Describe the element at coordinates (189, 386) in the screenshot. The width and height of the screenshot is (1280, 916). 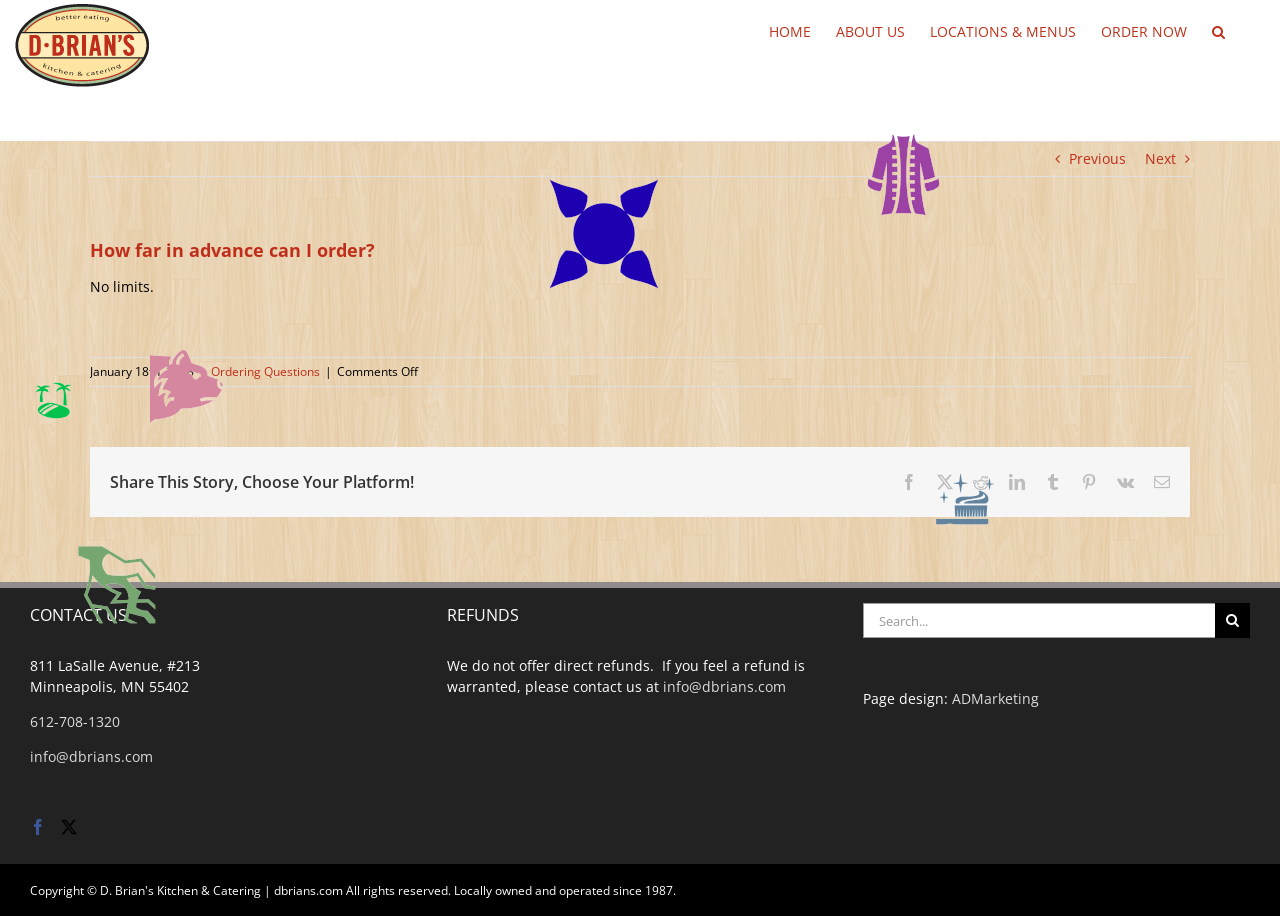
I see `access bear or wildlife-related content in a game` at that location.